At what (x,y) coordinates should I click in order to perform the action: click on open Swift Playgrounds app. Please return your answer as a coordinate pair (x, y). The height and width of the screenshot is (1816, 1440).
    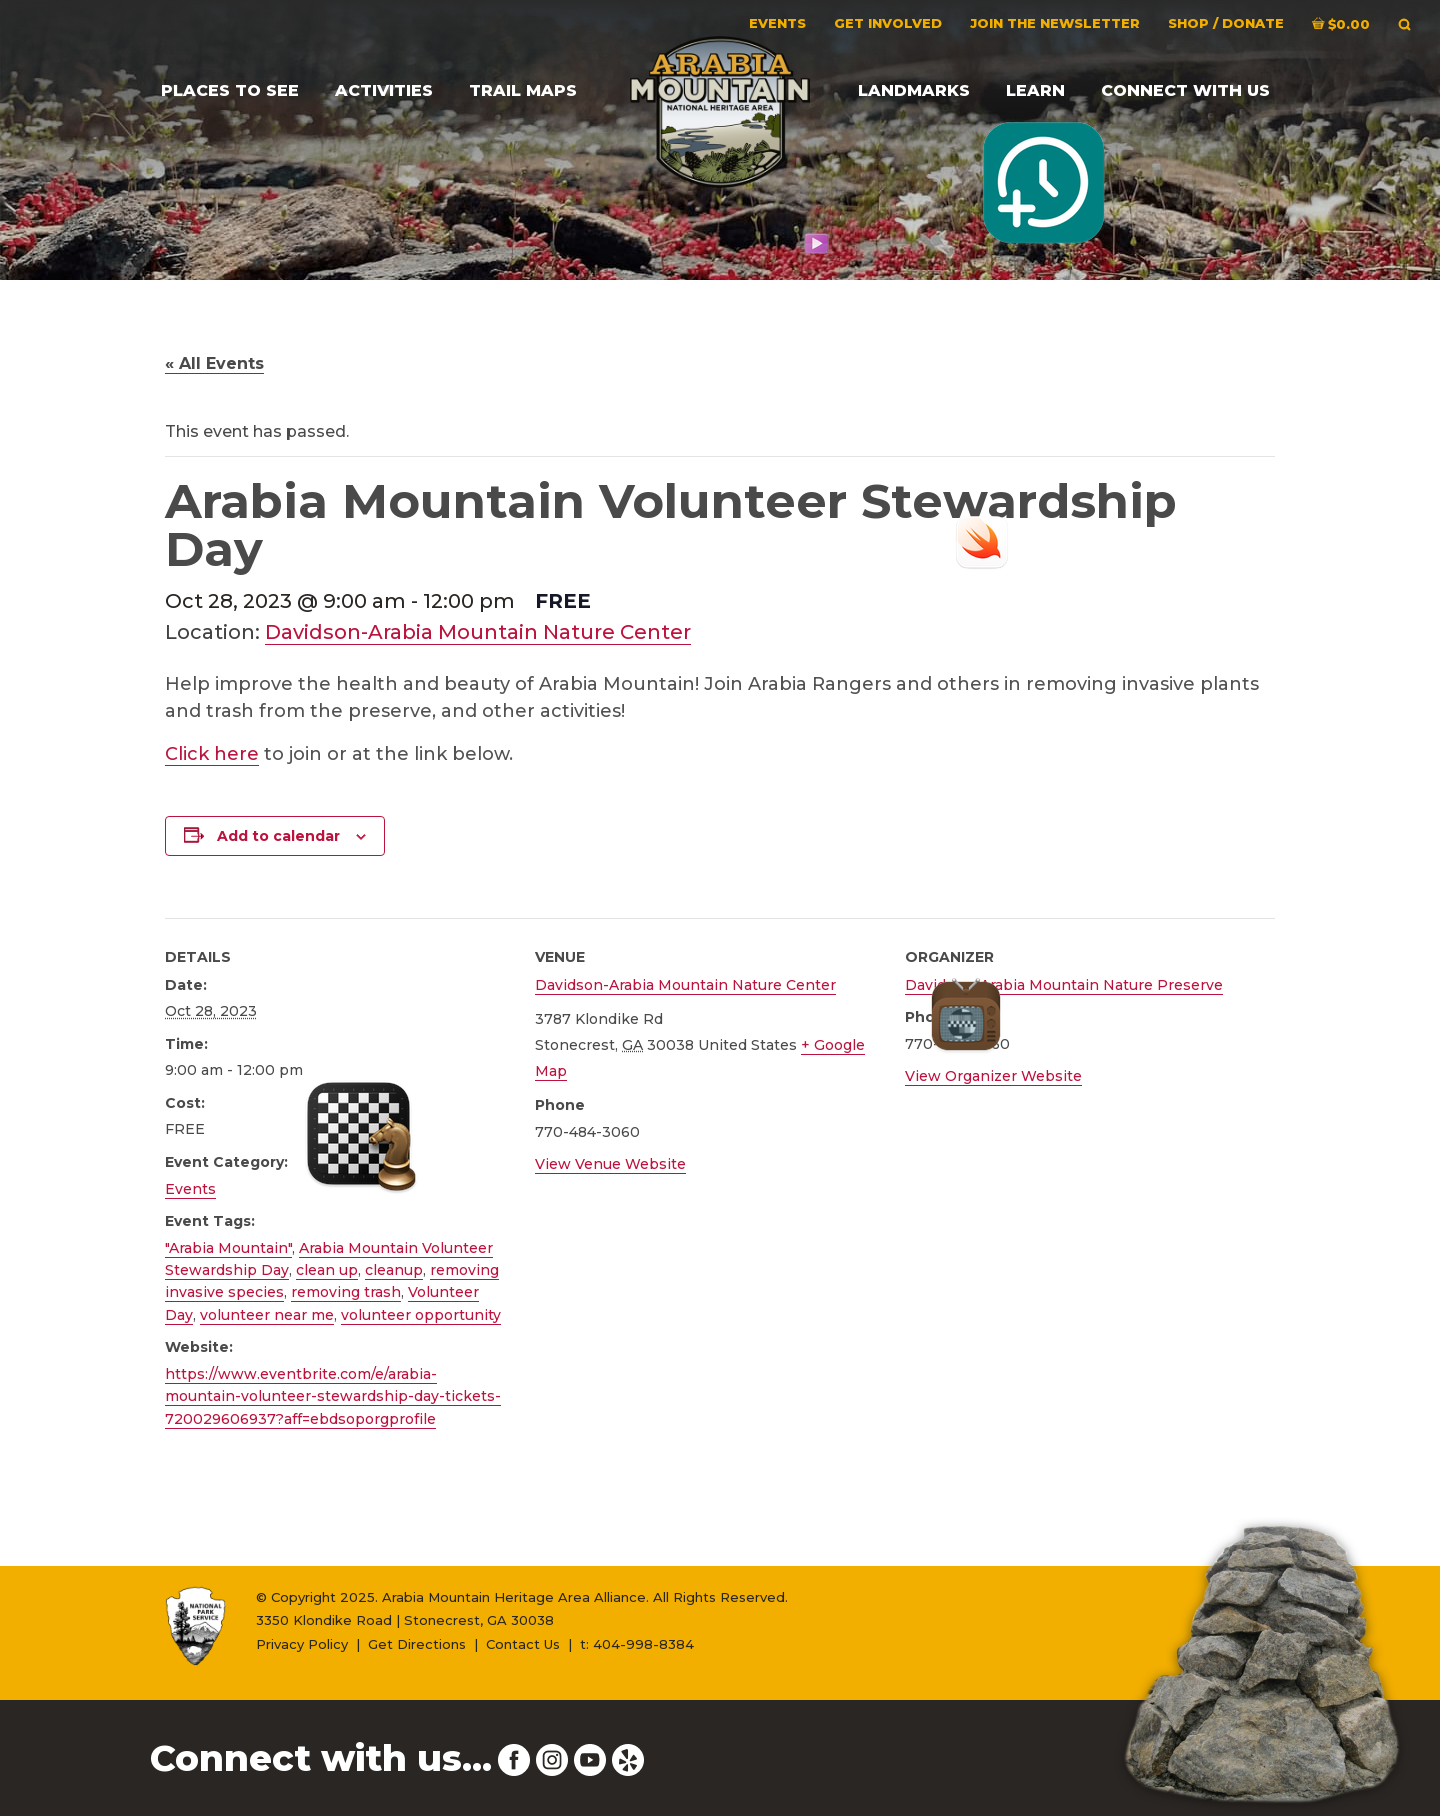
    Looking at the image, I should click on (982, 542).